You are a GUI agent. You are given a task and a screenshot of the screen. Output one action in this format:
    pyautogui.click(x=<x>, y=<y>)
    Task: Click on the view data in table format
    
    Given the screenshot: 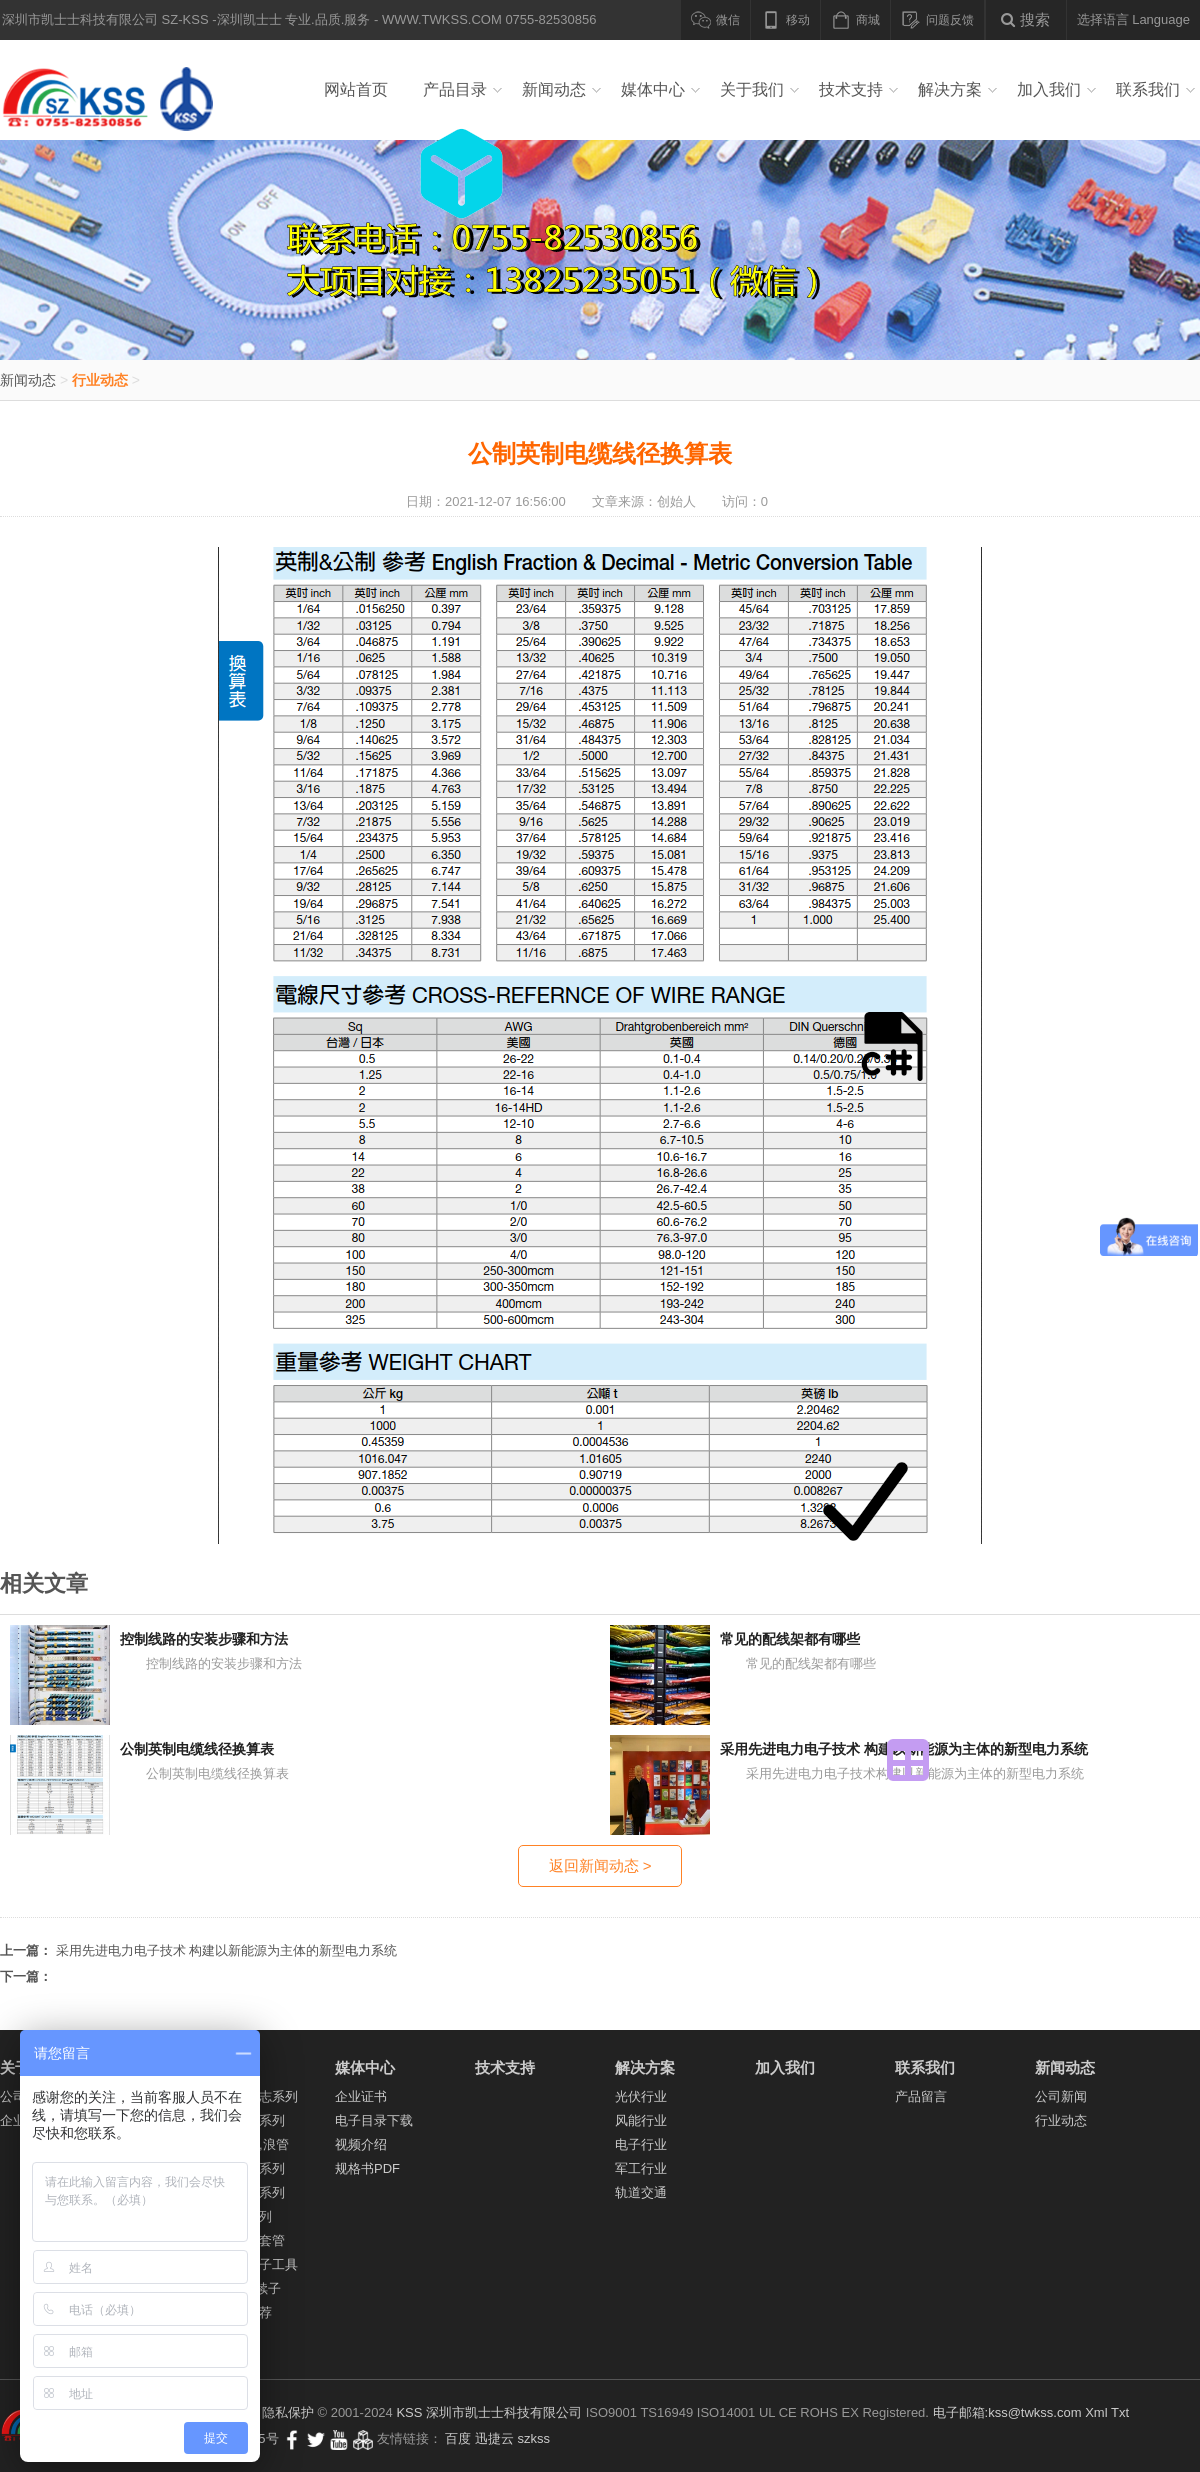 What is the action you would take?
    pyautogui.click(x=908, y=1760)
    